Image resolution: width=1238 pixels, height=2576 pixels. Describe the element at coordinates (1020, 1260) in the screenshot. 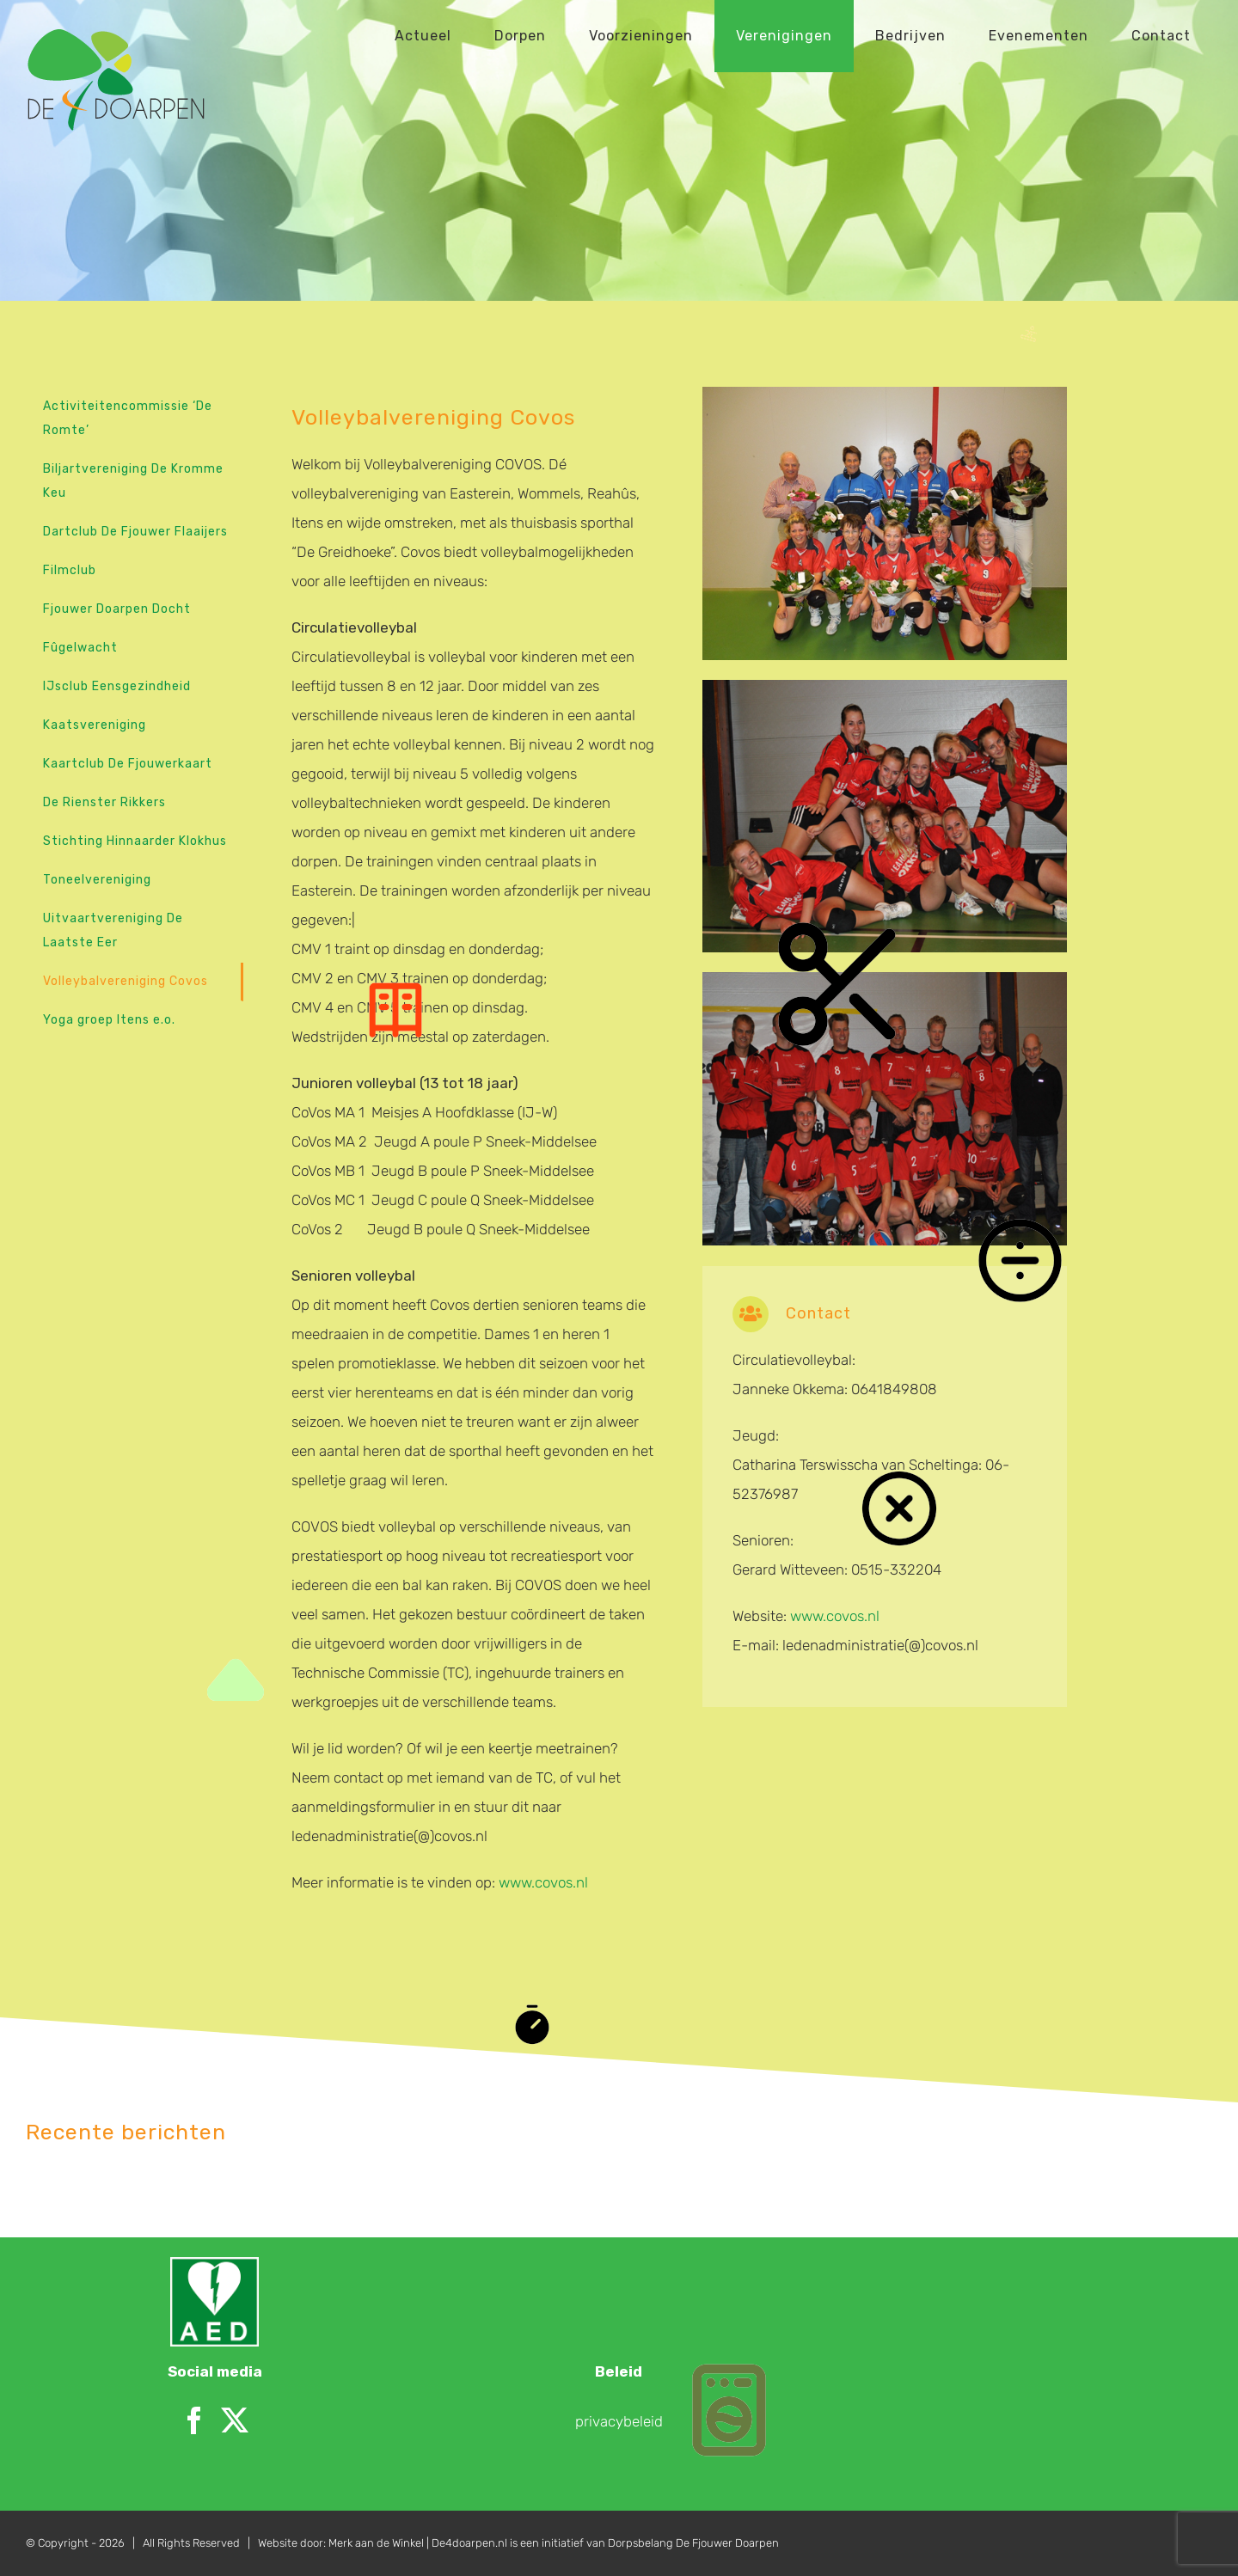

I see `perform division calculation` at that location.